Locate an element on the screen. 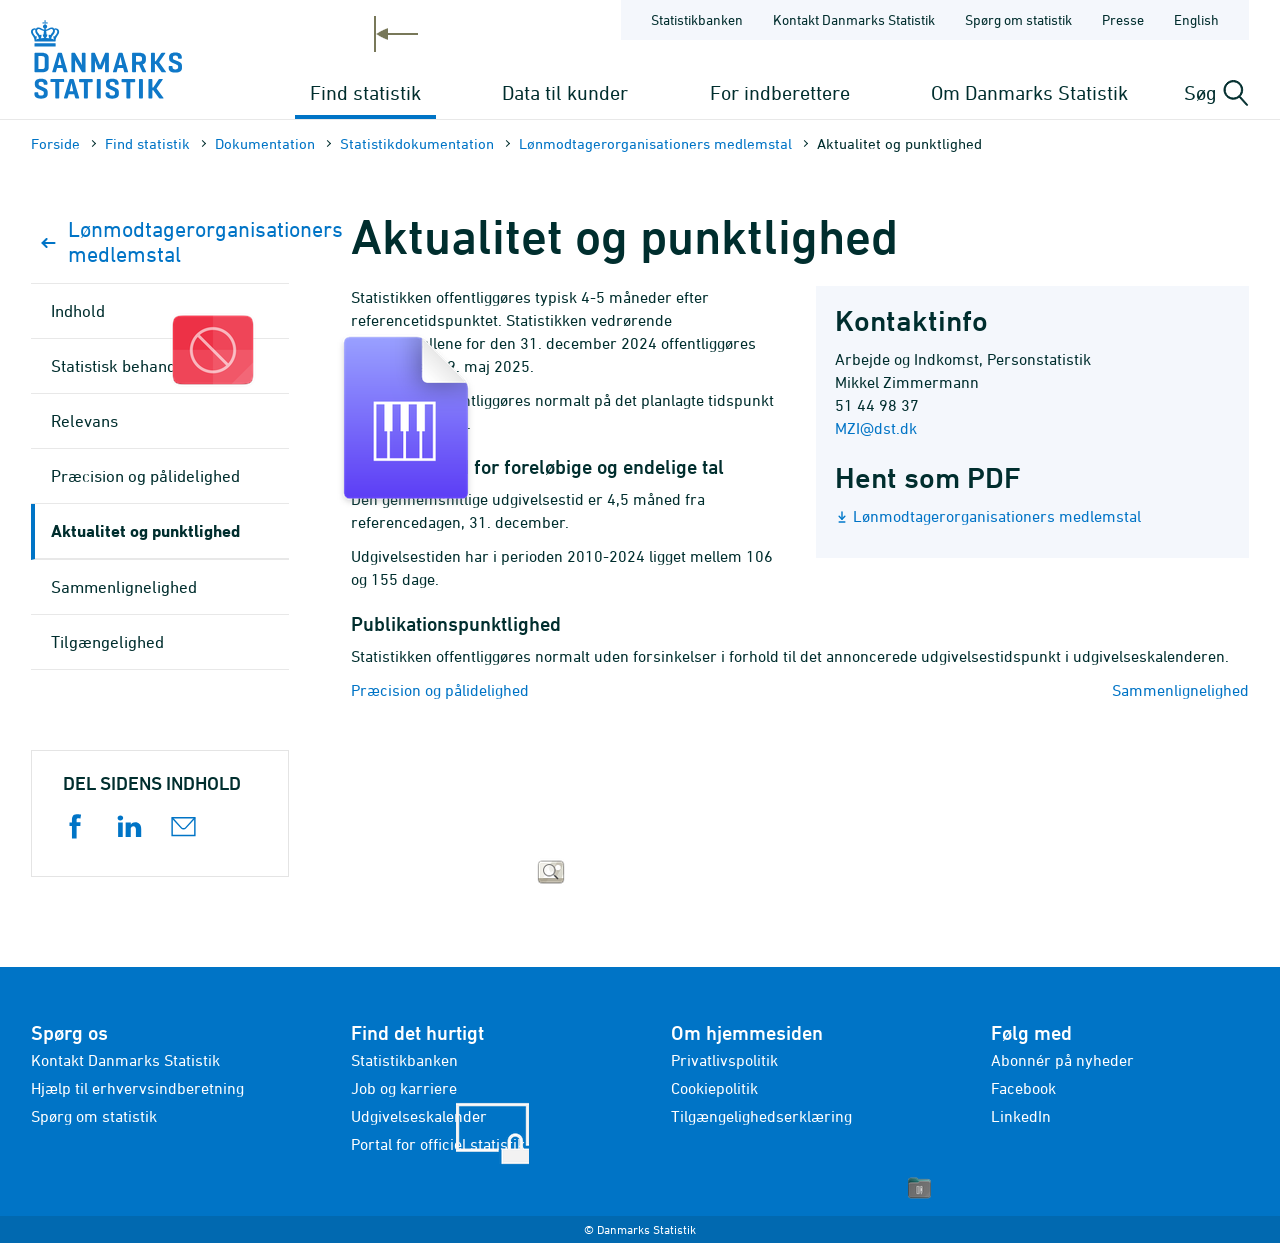  open the photo viewer application is located at coordinates (551, 872).